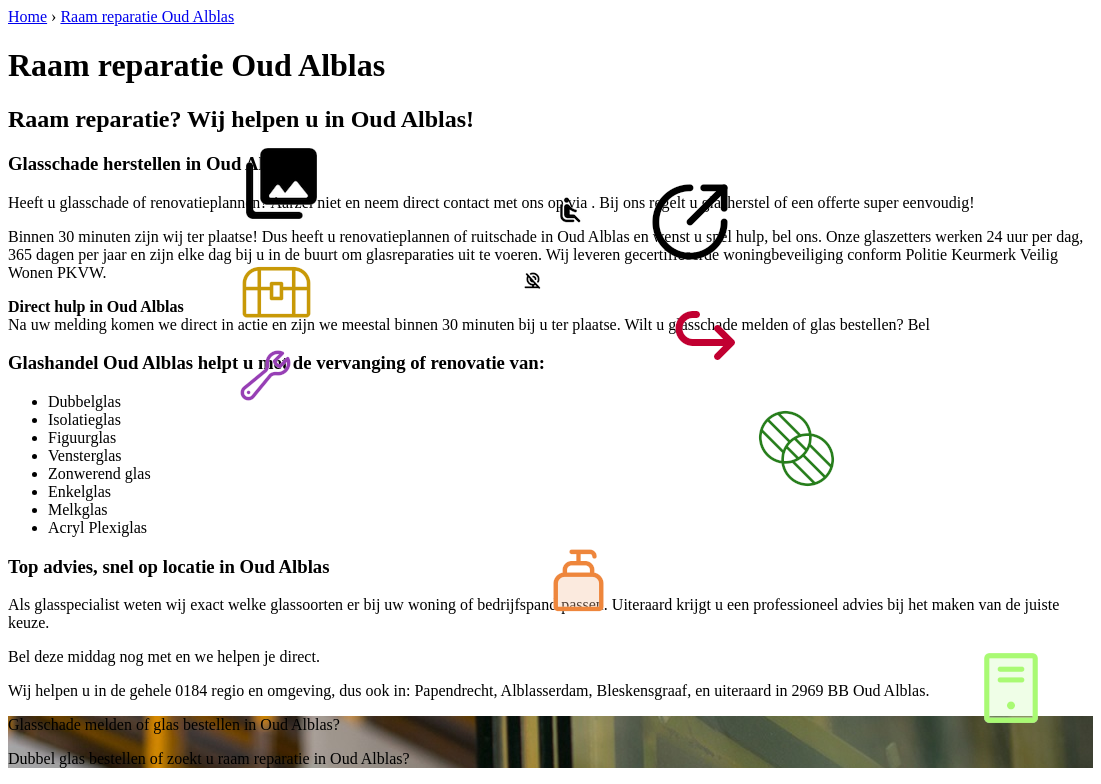 Image resolution: width=1101 pixels, height=784 pixels. Describe the element at coordinates (707, 332) in the screenshot. I see `go forward or navigate to next page` at that location.